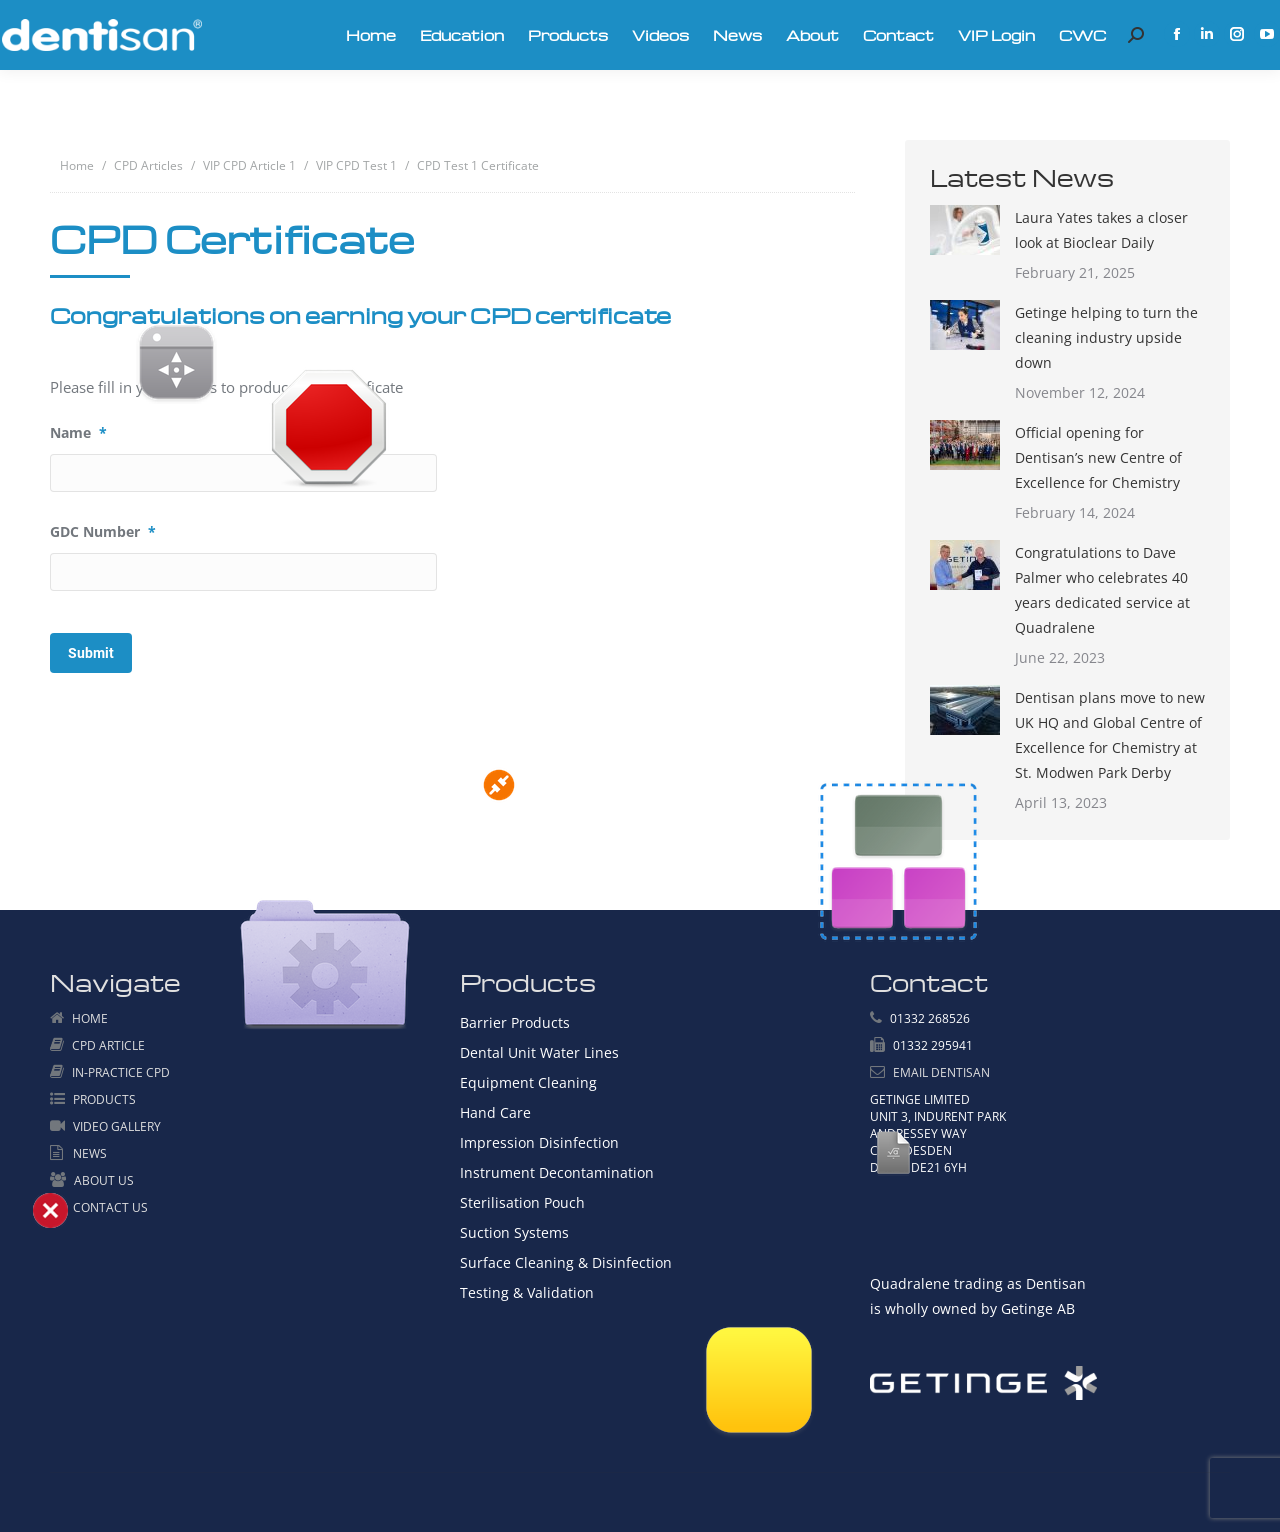  I want to click on open an opendocument formula file, so click(893, 1153).